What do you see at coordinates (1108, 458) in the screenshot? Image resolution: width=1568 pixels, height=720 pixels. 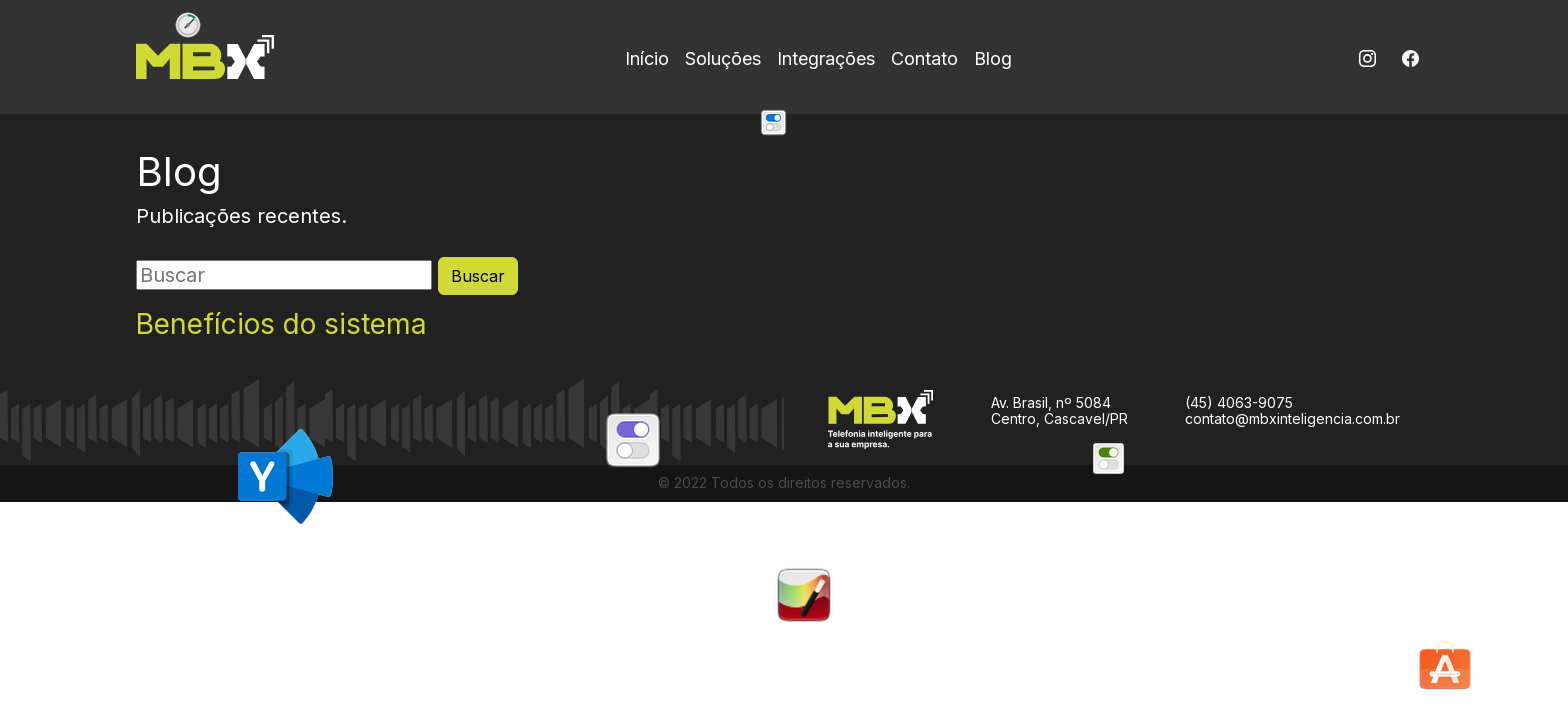 I see `open system settings or preferences` at bounding box center [1108, 458].